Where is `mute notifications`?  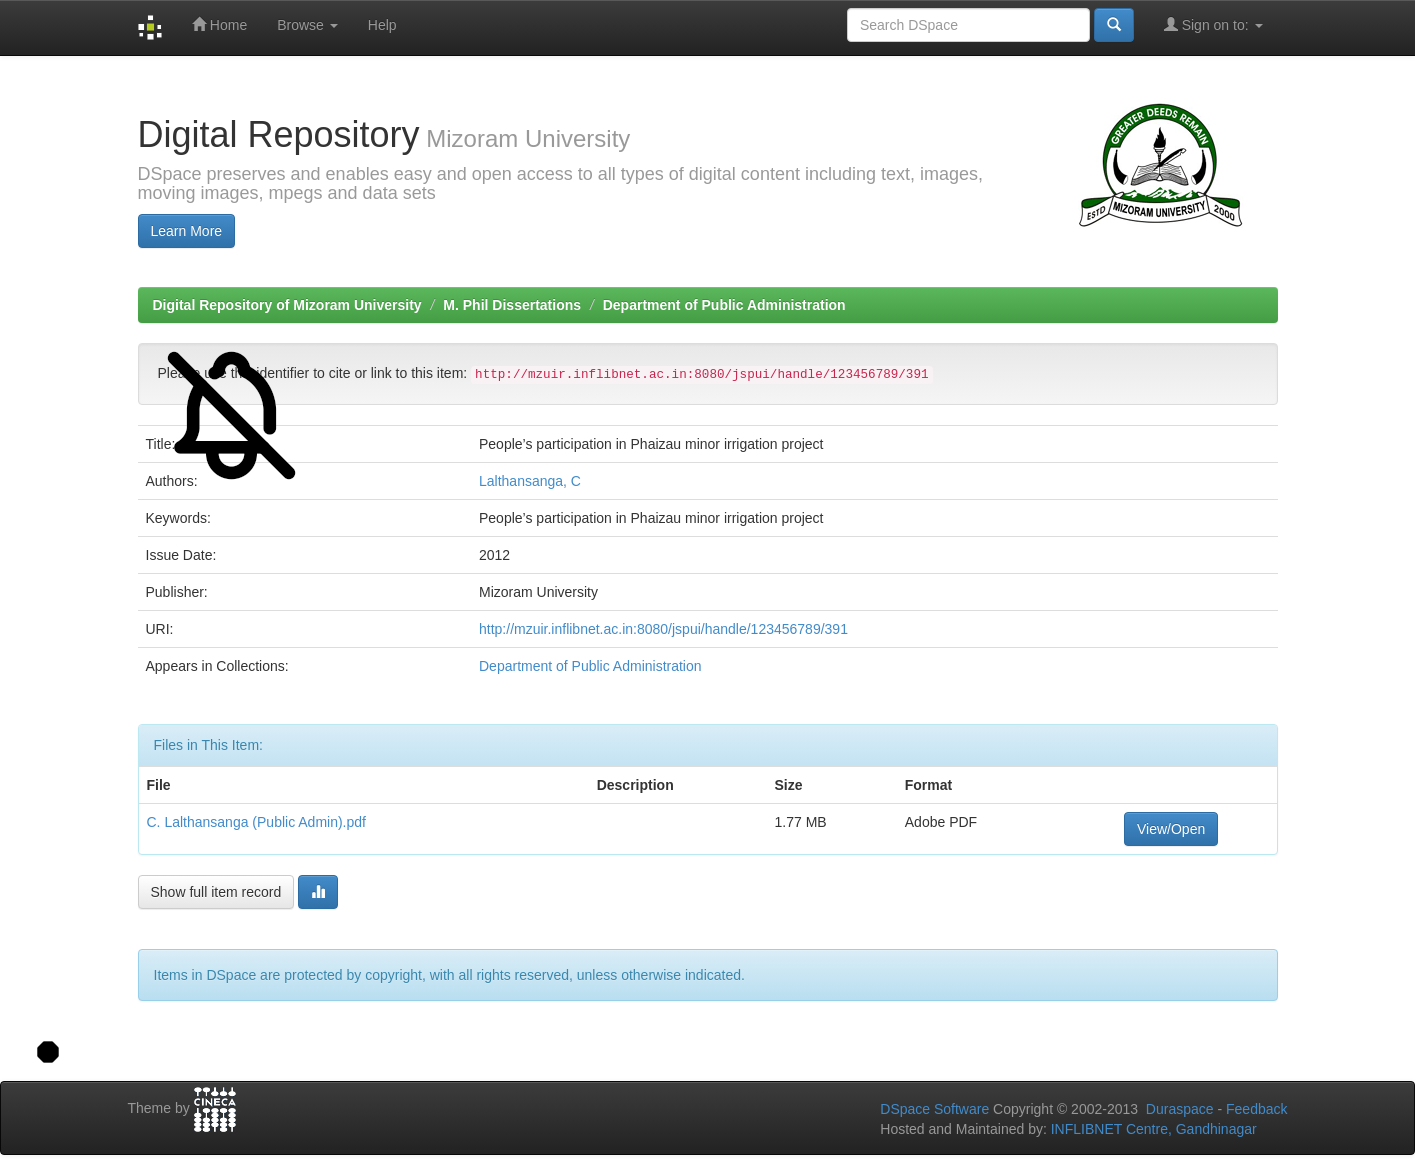
mute notifications is located at coordinates (231, 415).